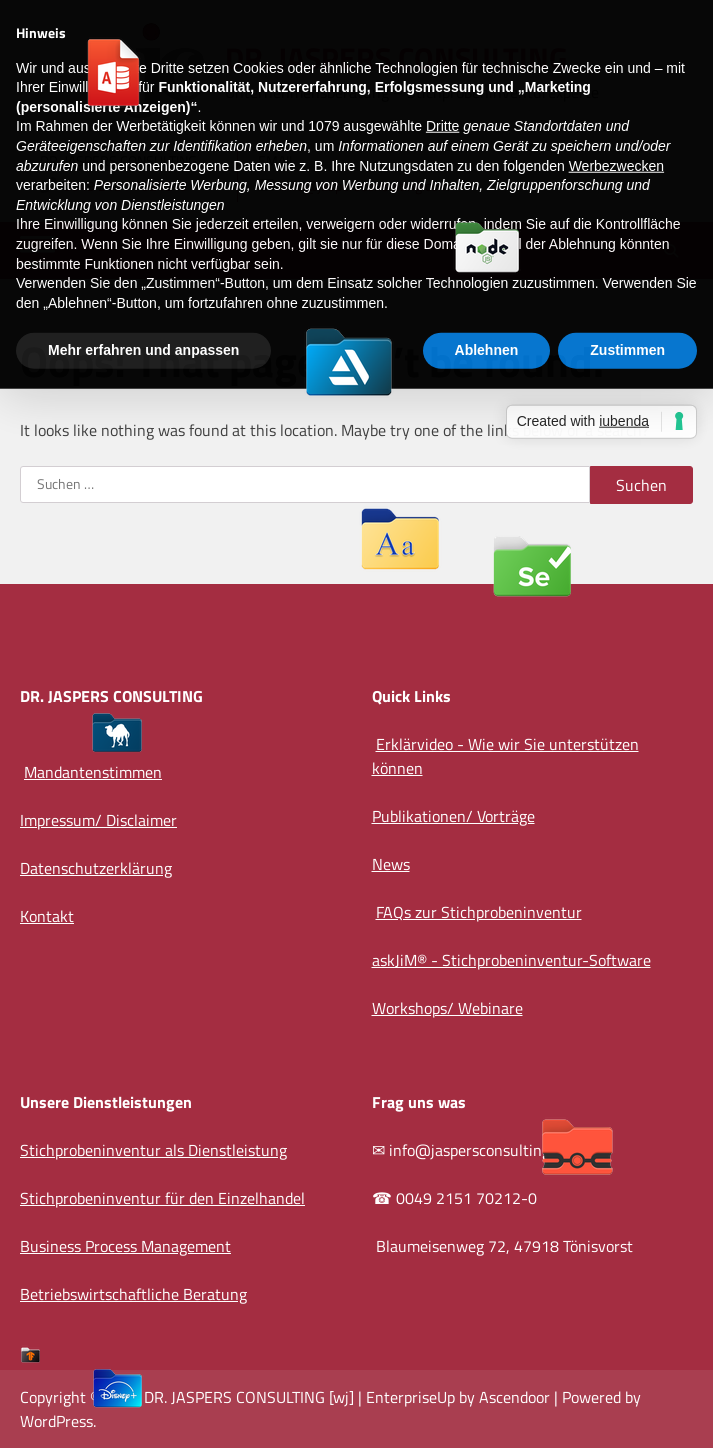 The width and height of the screenshot is (713, 1448). What do you see at coordinates (532, 568) in the screenshot?
I see `folder containing selenium test automation files` at bounding box center [532, 568].